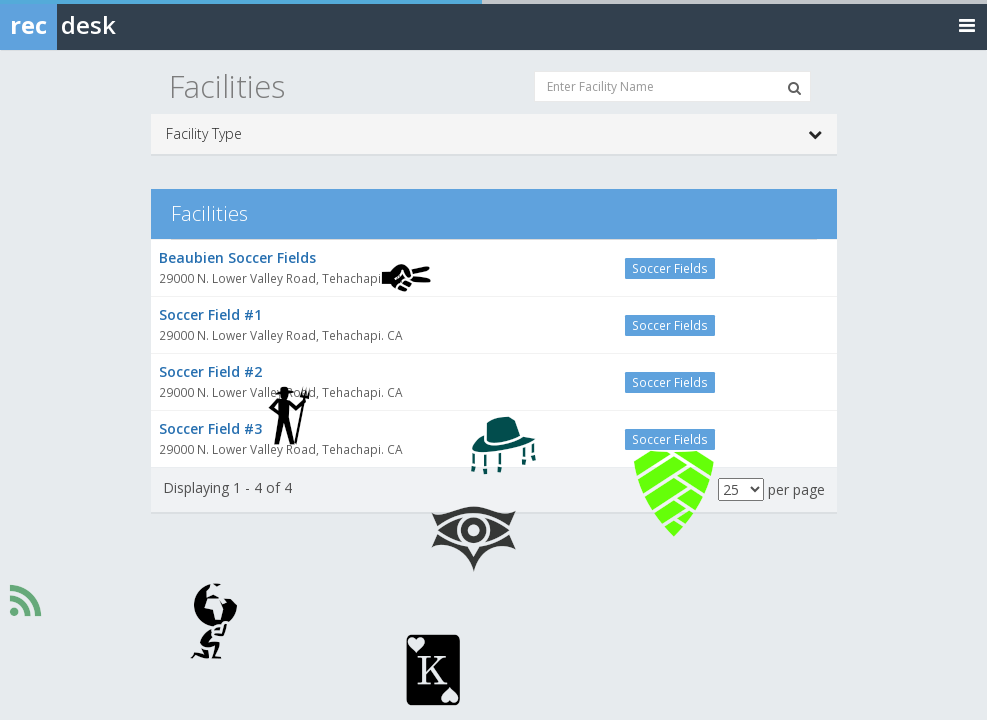 The height and width of the screenshot is (720, 987). What do you see at coordinates (473, 534) in the screenshot?
I see `sheikah tribe symbol from the legend of zelda series` at bounding box center [473, 534].